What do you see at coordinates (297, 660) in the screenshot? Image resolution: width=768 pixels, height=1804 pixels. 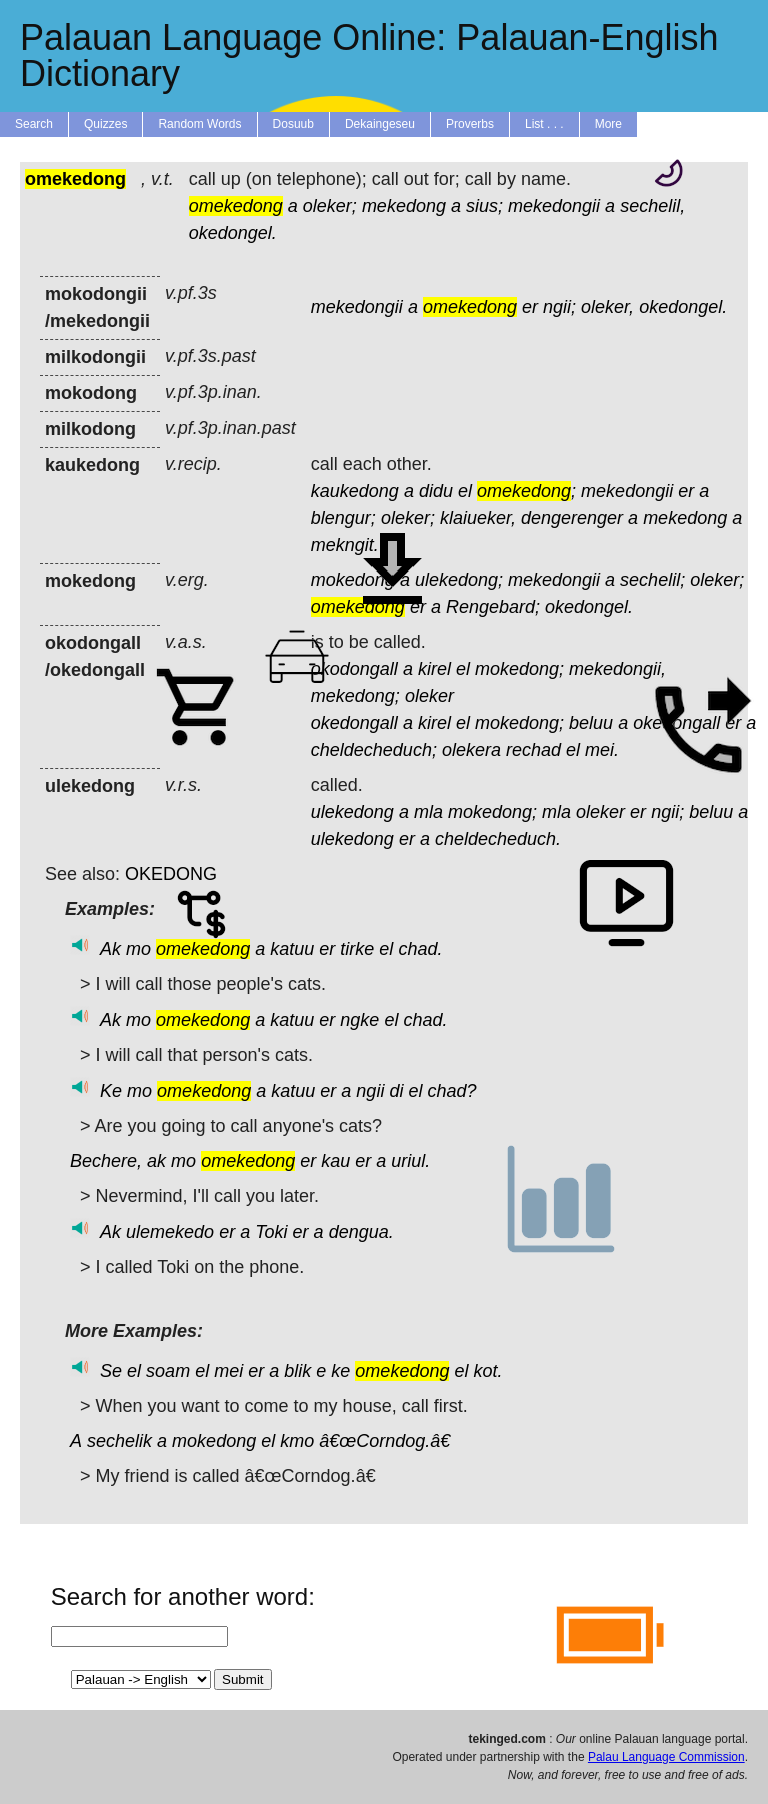 I see `contact or request emergency services` at bounding box center [297, 660].